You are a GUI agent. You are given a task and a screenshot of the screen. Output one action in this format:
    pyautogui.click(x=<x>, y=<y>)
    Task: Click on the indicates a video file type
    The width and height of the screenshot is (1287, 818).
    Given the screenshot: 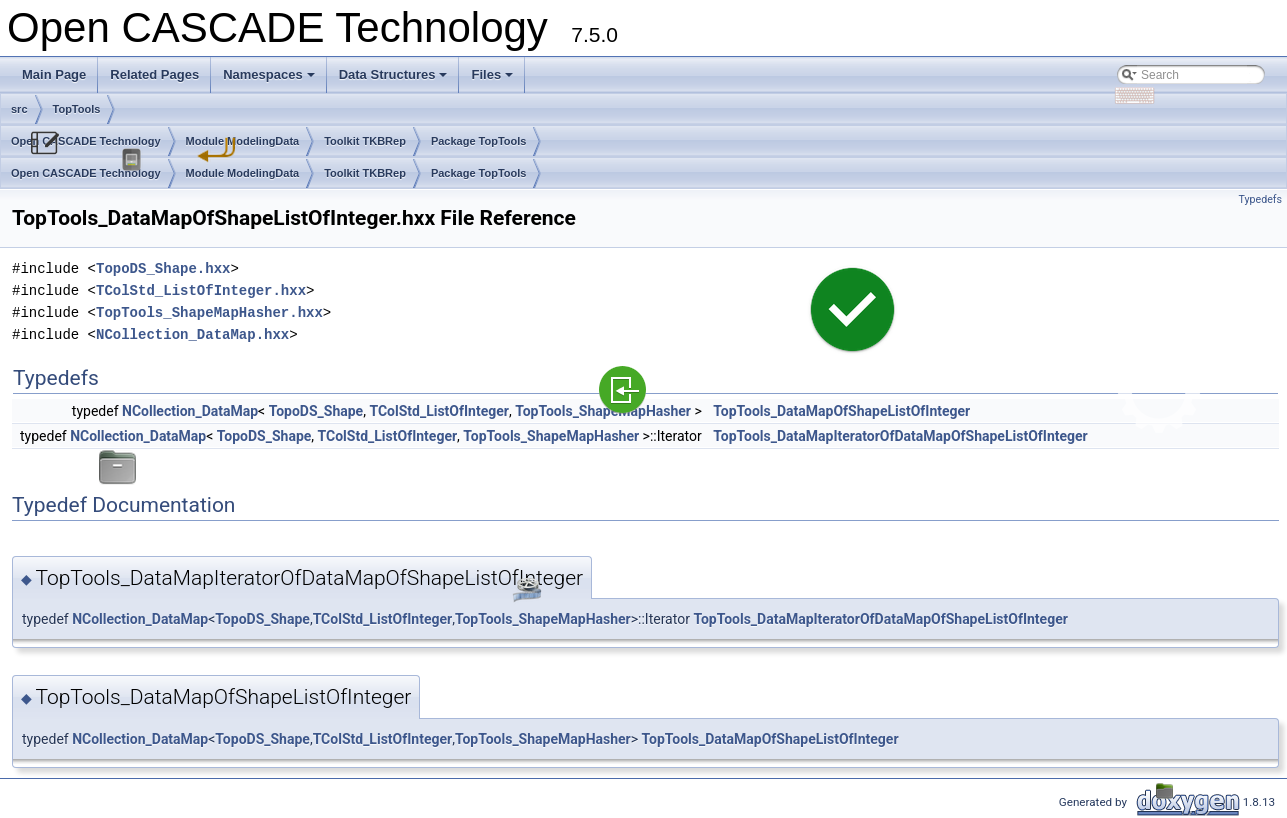 What is the action you would take?
    pyautogui.click(x=527, y=591)
    